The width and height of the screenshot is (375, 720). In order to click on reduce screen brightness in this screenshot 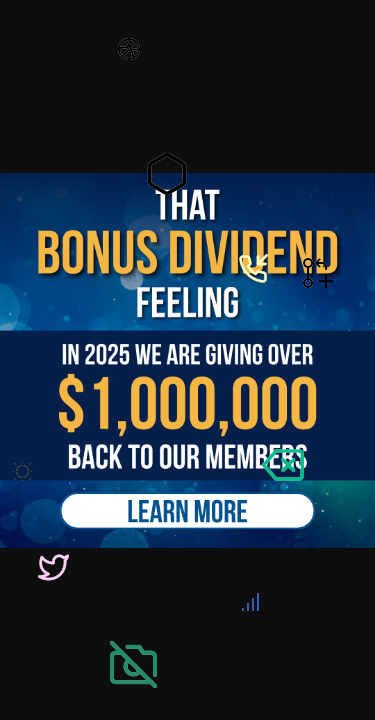, I will do `click(22, 471)`.